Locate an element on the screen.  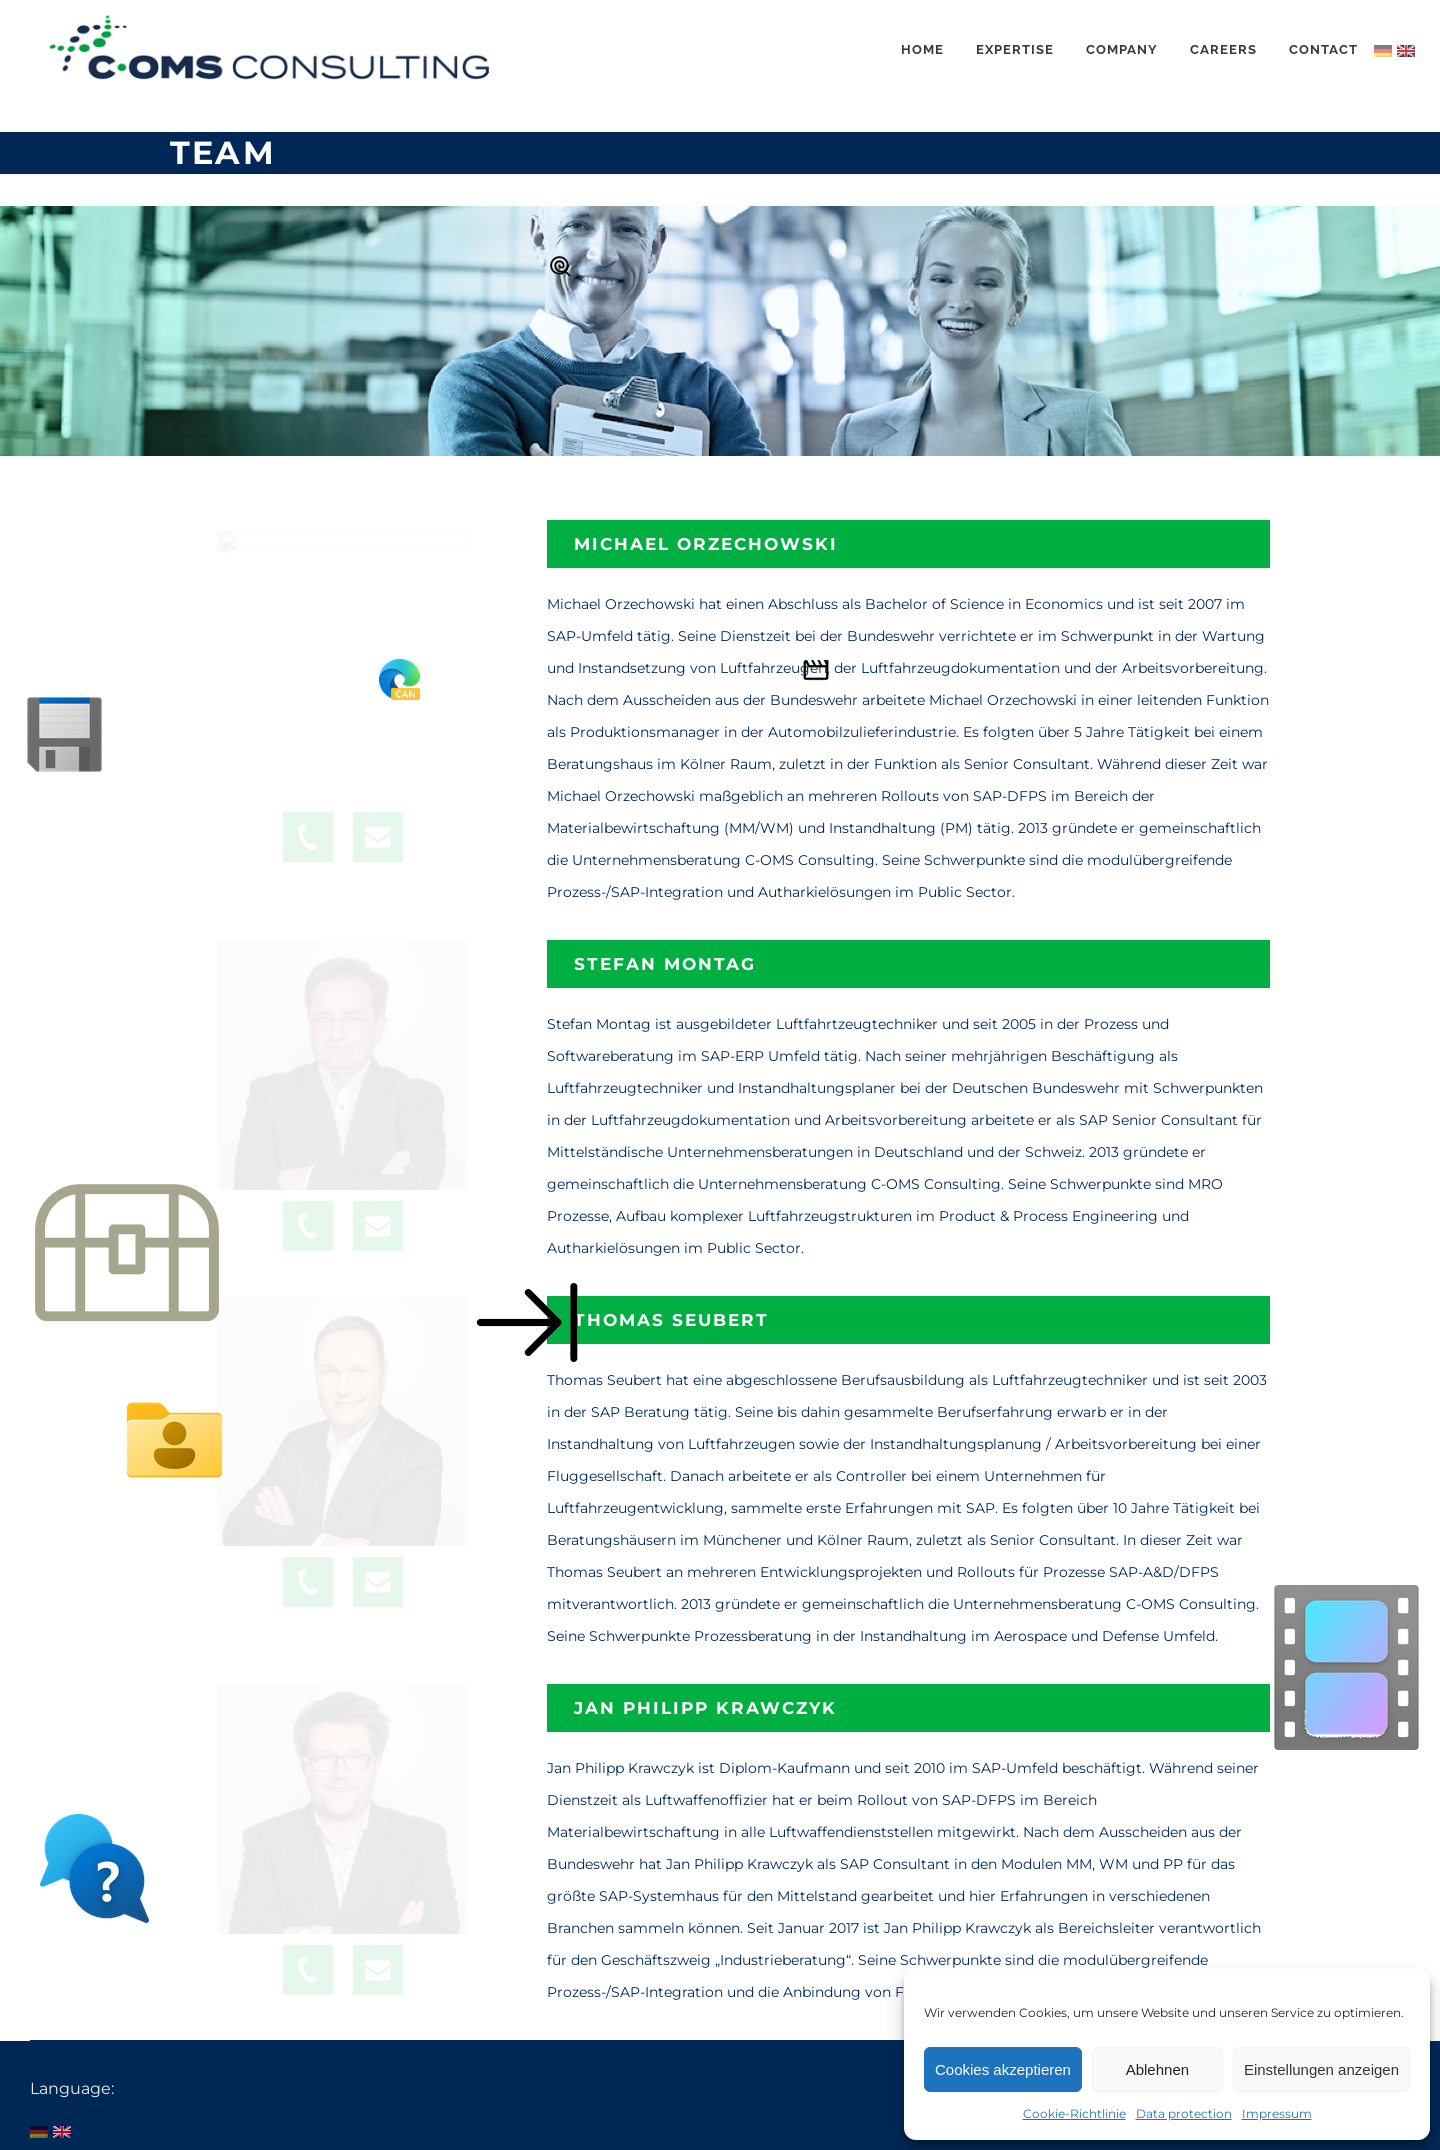
move item to the end of a list is located at coordinates (529, 1322).